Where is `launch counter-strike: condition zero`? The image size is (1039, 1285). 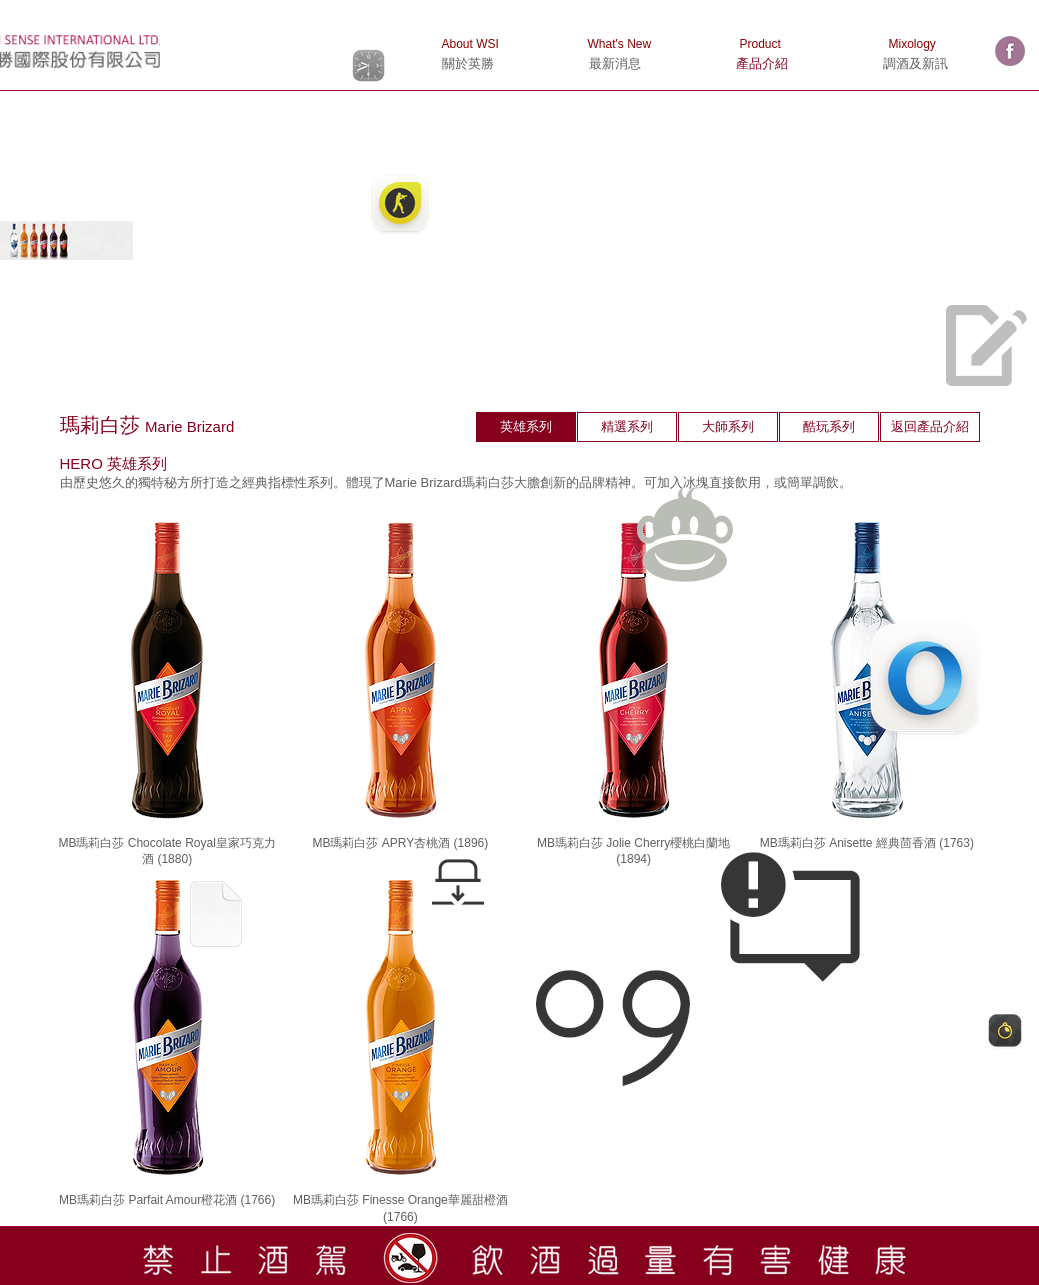
launch counter-strike: condition zero is located at coordinates (400, 203).